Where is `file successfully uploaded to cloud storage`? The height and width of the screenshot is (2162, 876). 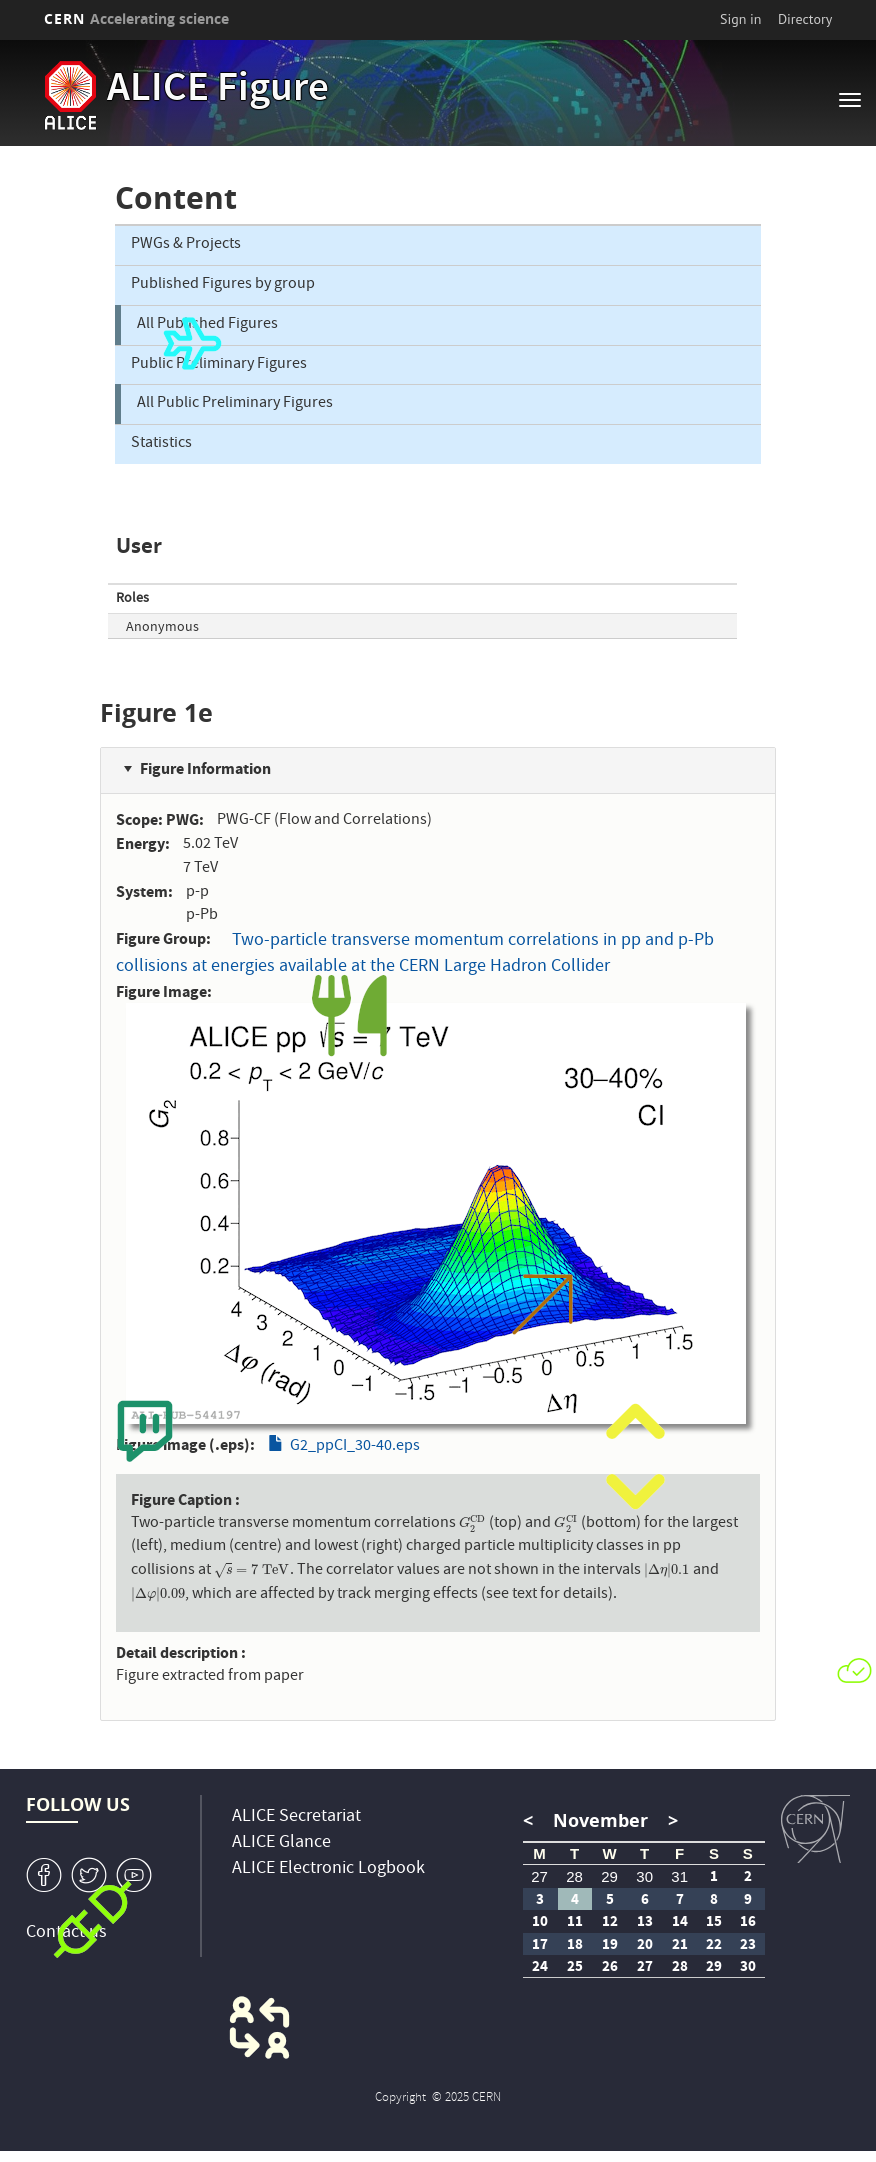
file successfully uploaded to cloud storage is located at coordinates (854, 1670).